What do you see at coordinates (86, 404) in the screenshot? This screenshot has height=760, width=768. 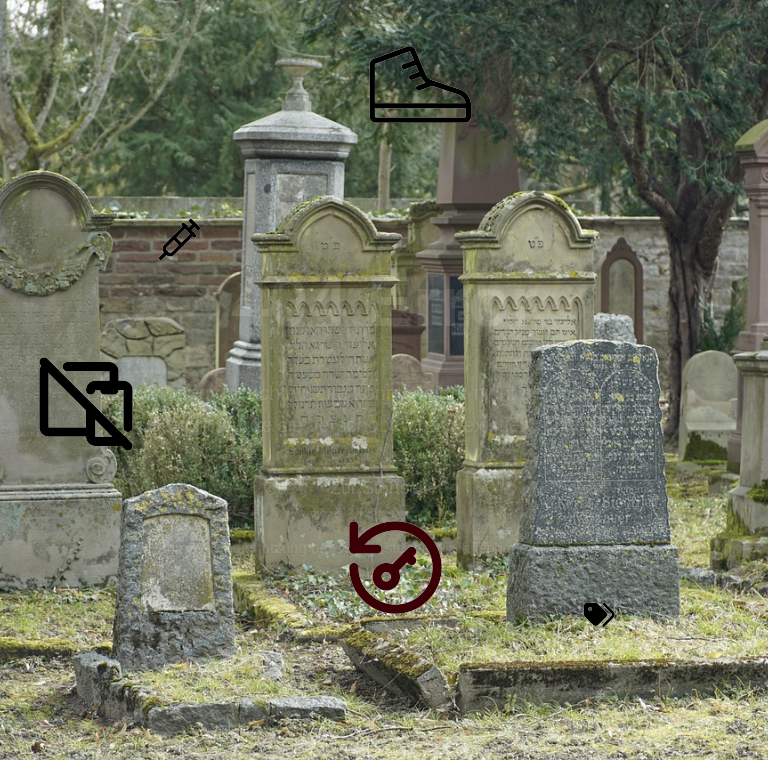 I see `devices are disconnected or unavailable` at bounding box center [86, 404].